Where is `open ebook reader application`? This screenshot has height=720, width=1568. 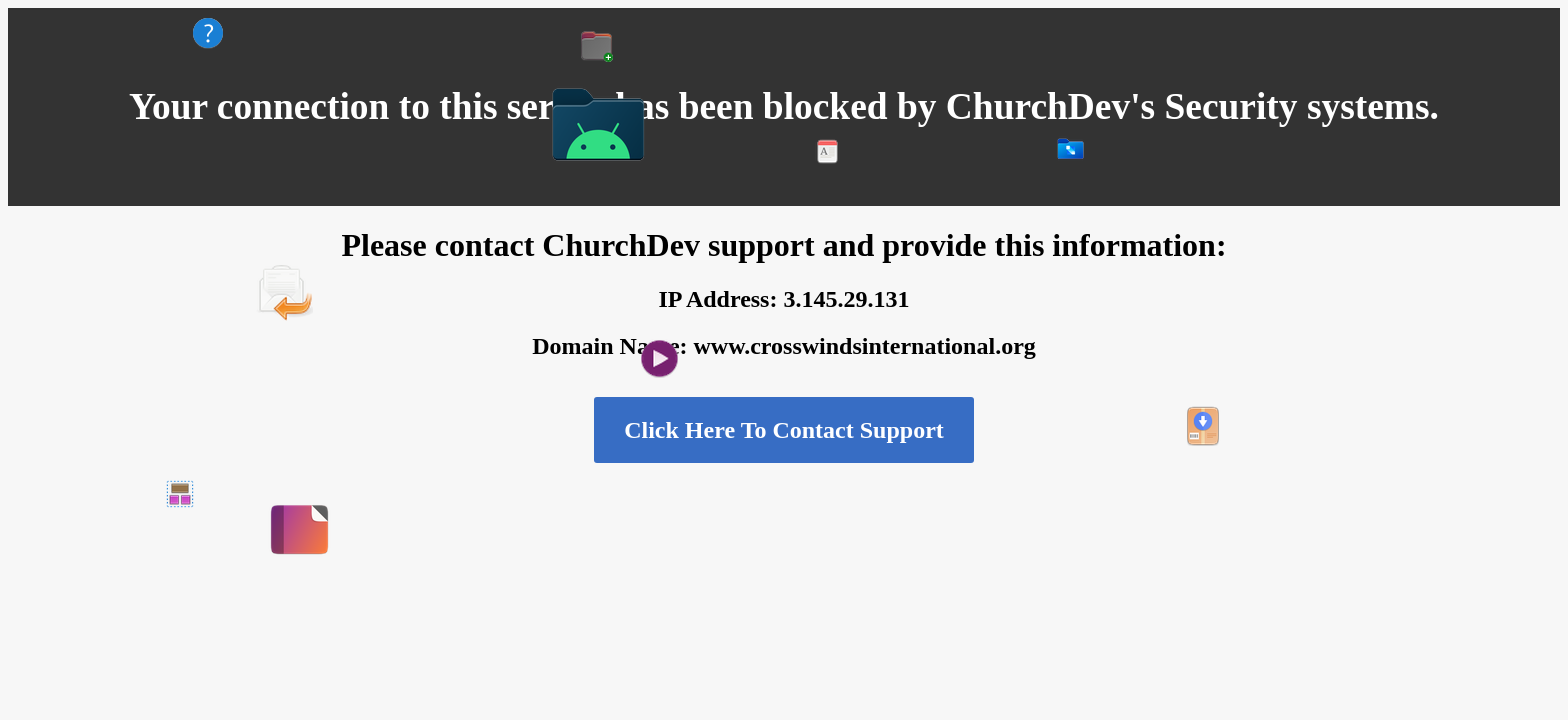 open ebook reader application is located at coordinates (827, 151).